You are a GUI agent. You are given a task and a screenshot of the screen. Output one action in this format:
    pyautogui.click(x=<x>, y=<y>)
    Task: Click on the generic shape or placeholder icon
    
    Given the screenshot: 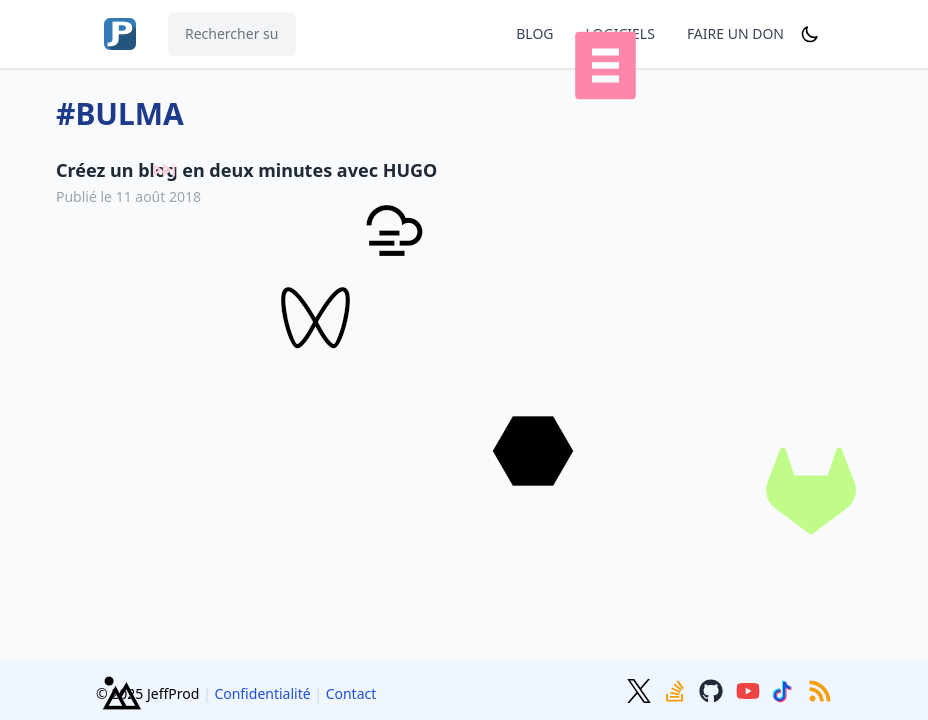 What is the action you would take?
    pyautogui.click(x=533, y=451)
    